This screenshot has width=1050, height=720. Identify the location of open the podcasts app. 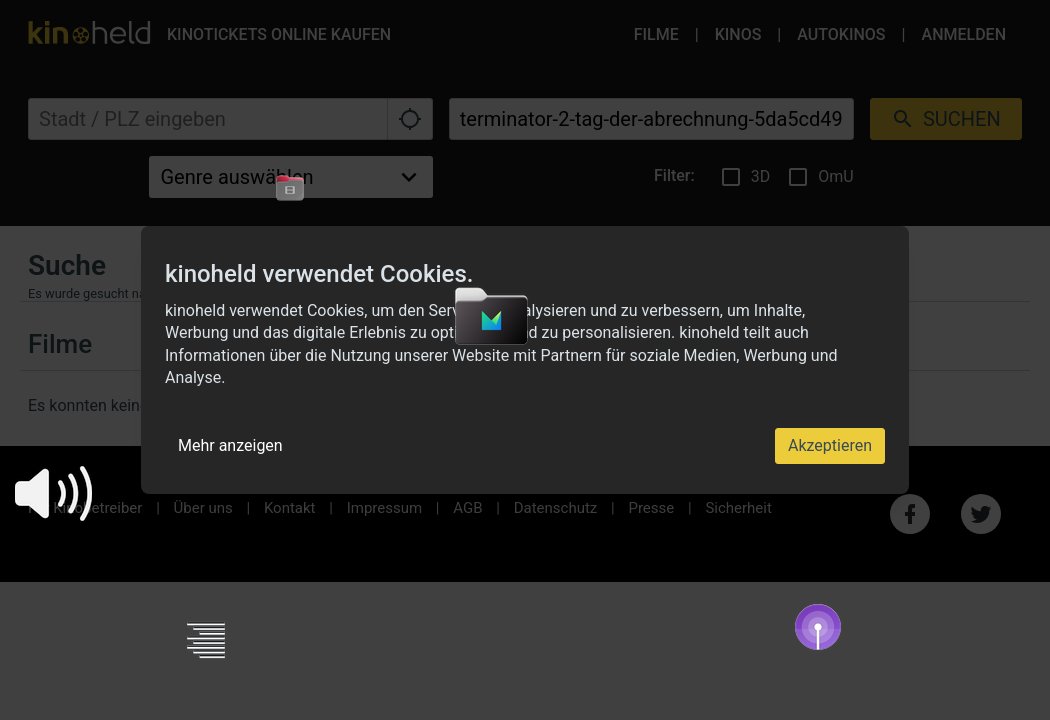
(818, 627).